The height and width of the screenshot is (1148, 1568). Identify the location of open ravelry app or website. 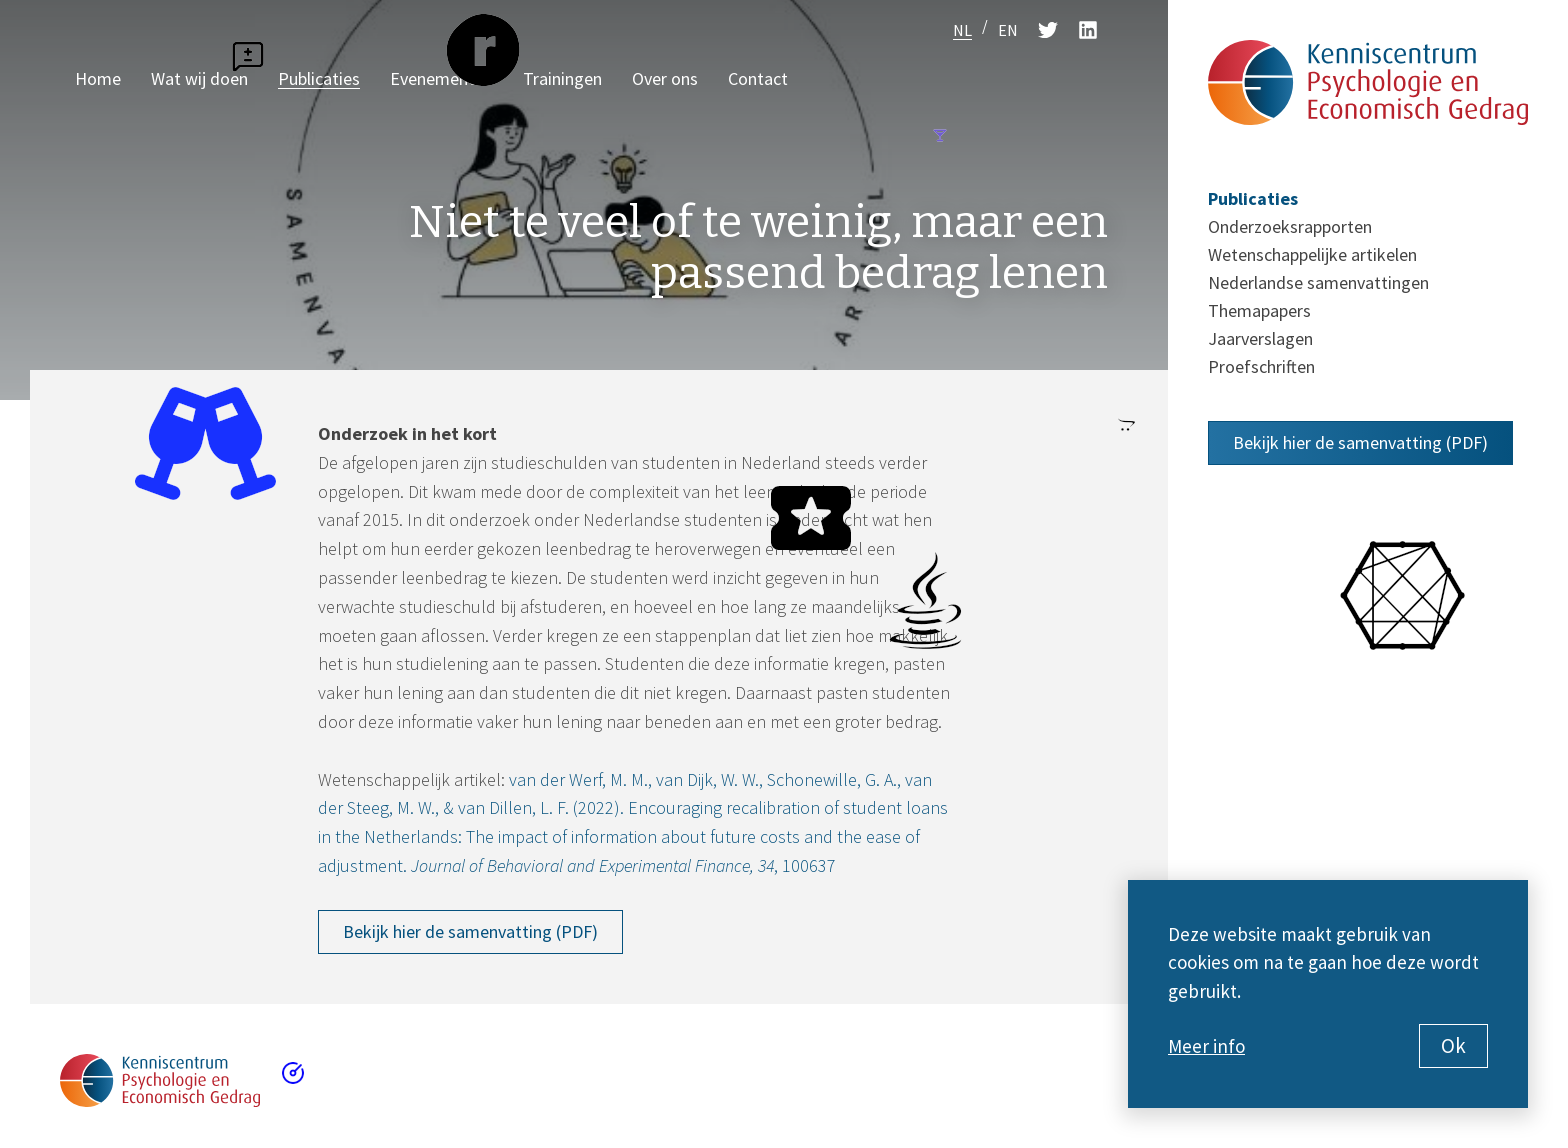
(483, 50).